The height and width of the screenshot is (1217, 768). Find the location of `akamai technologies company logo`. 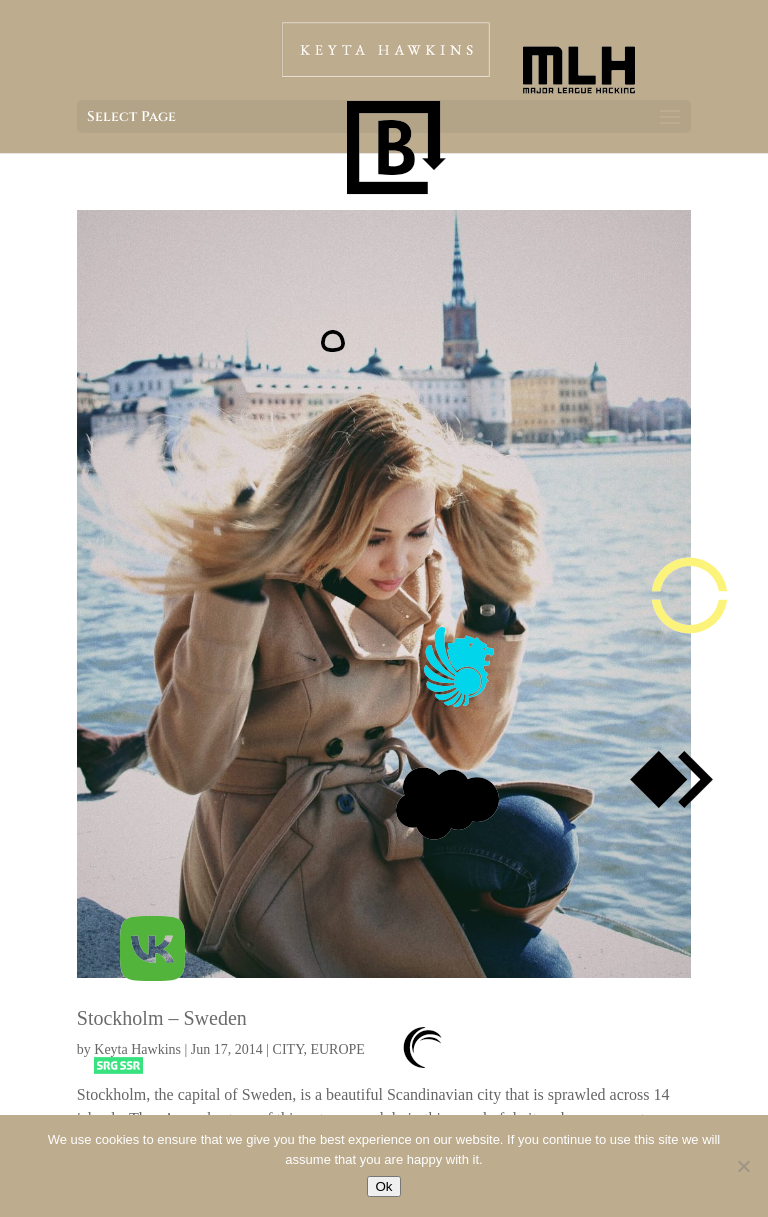

akamai technologies company logo is located at coordinates (422, 1047).